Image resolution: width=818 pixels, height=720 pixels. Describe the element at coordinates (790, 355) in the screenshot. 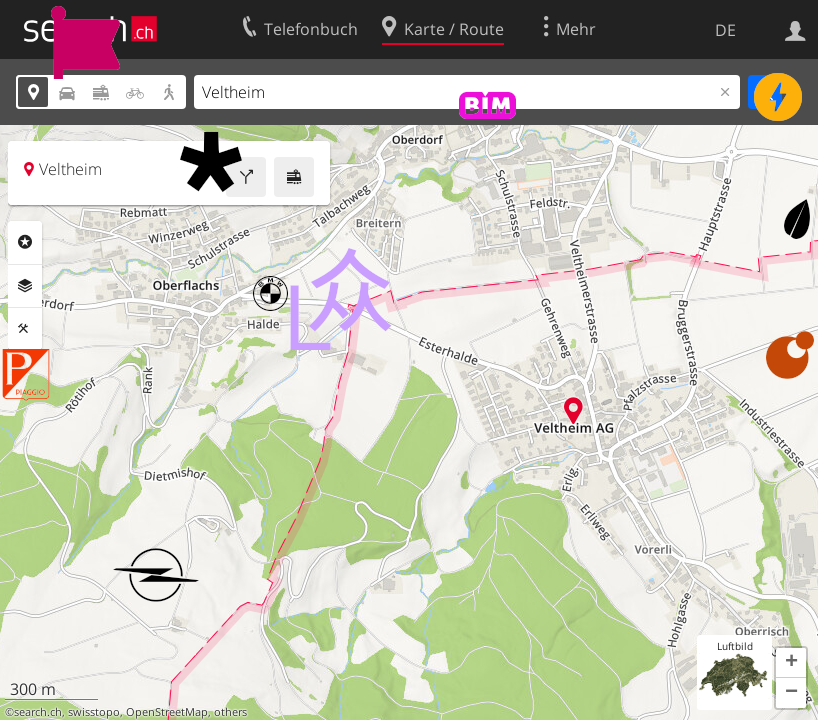

I see `moonrepo logo` at that location.